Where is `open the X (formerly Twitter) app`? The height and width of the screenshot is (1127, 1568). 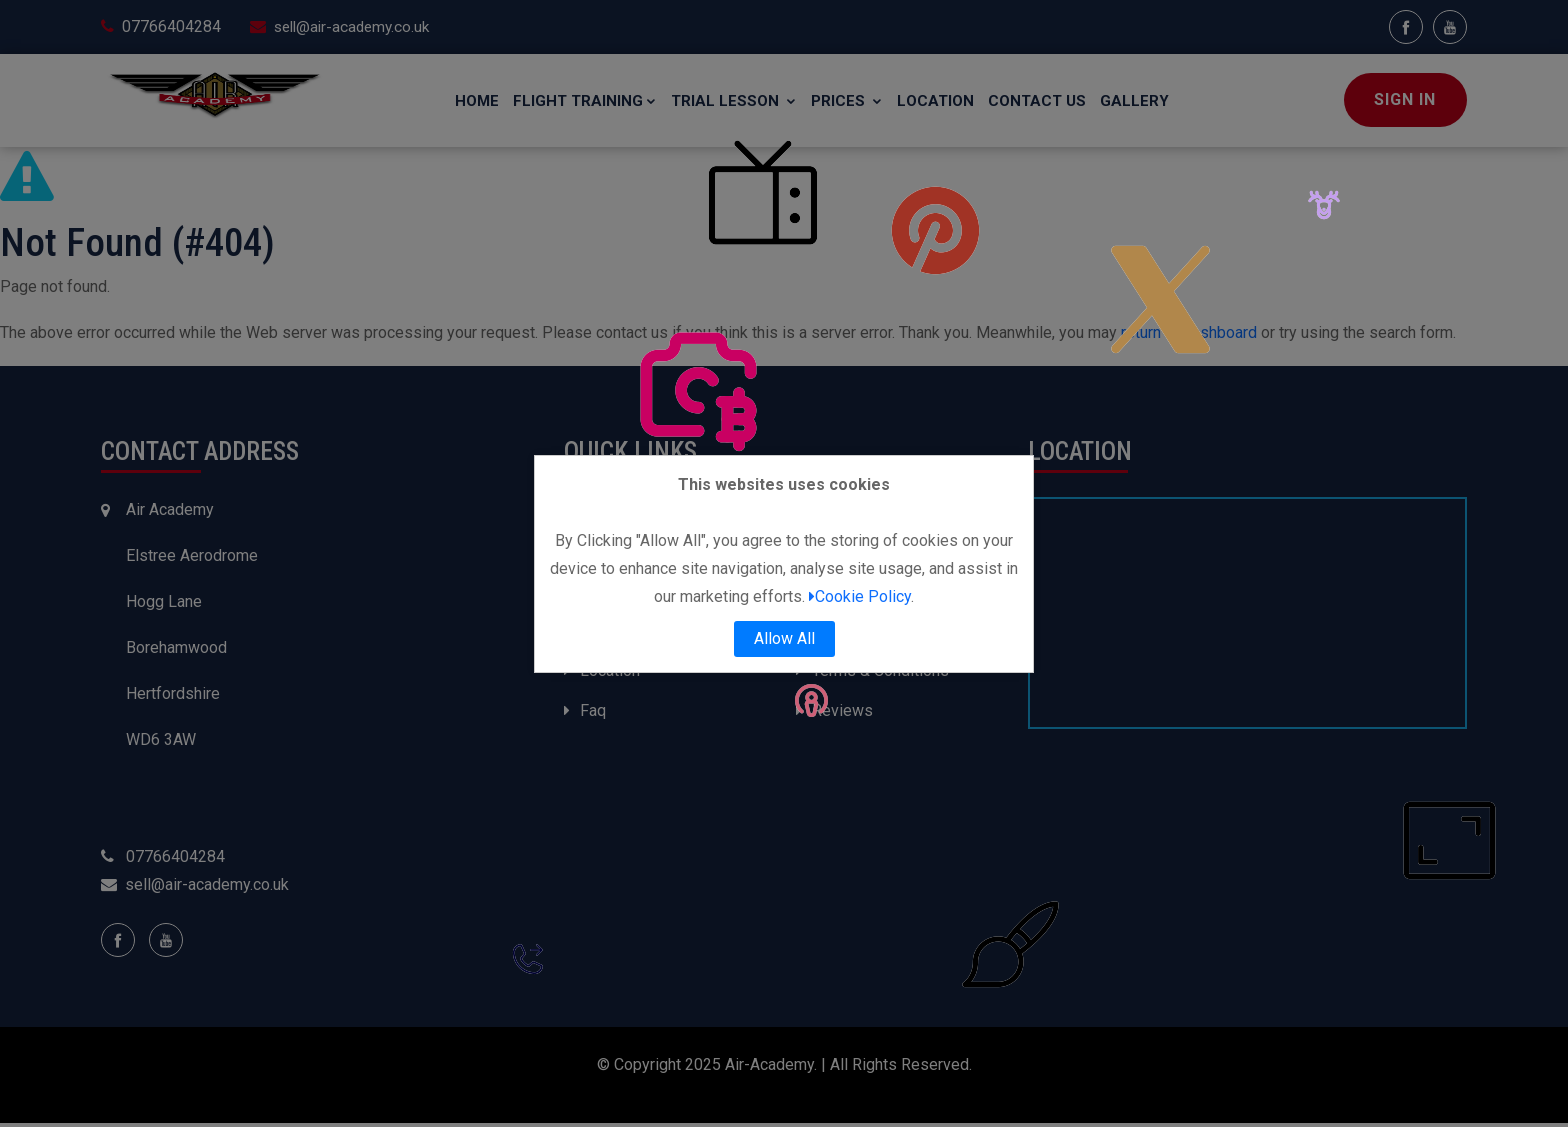 open the X (formerly Twitter) app is located at coordinates (1160, 299).